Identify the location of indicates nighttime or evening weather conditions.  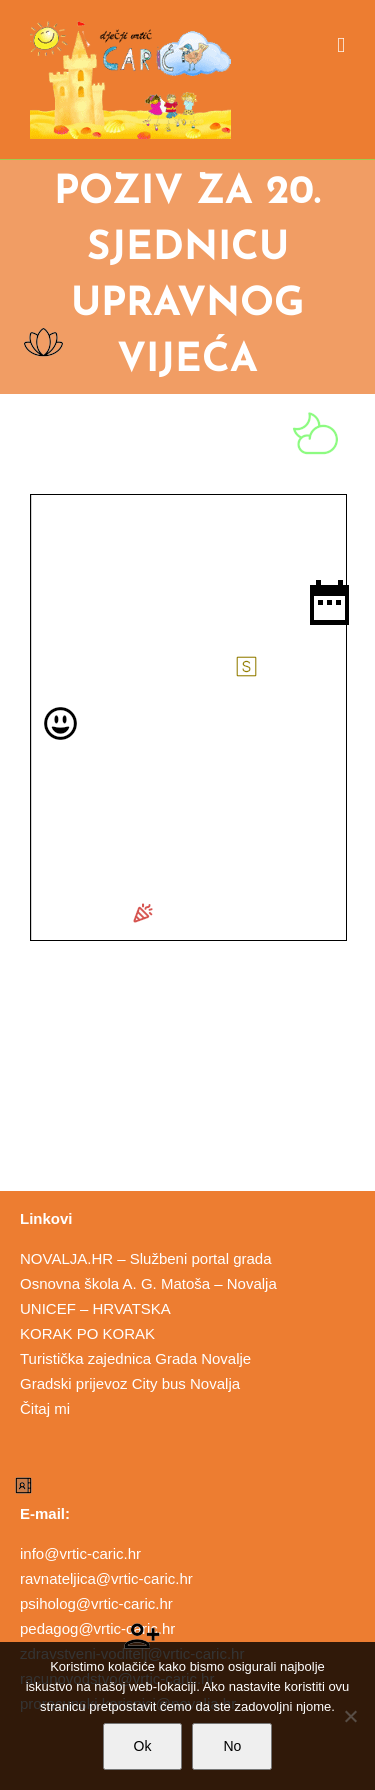
(314, 435).